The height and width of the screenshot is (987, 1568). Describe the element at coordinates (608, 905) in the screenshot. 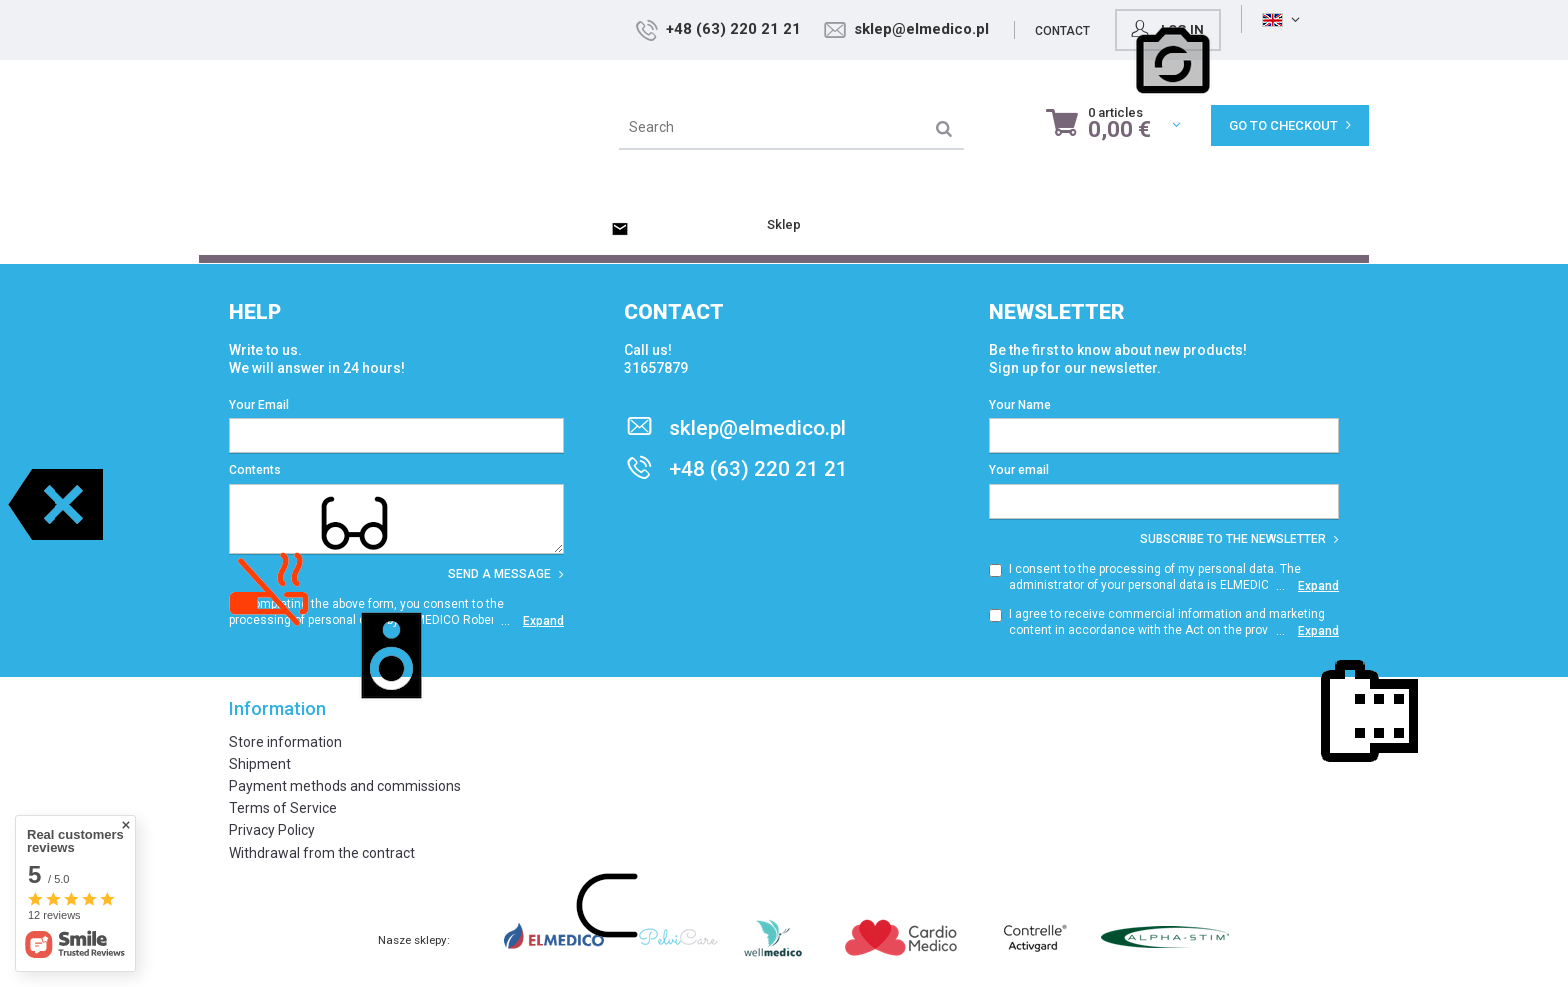

I see `indicates a proper subset relationship in mathematical notation` at that location.